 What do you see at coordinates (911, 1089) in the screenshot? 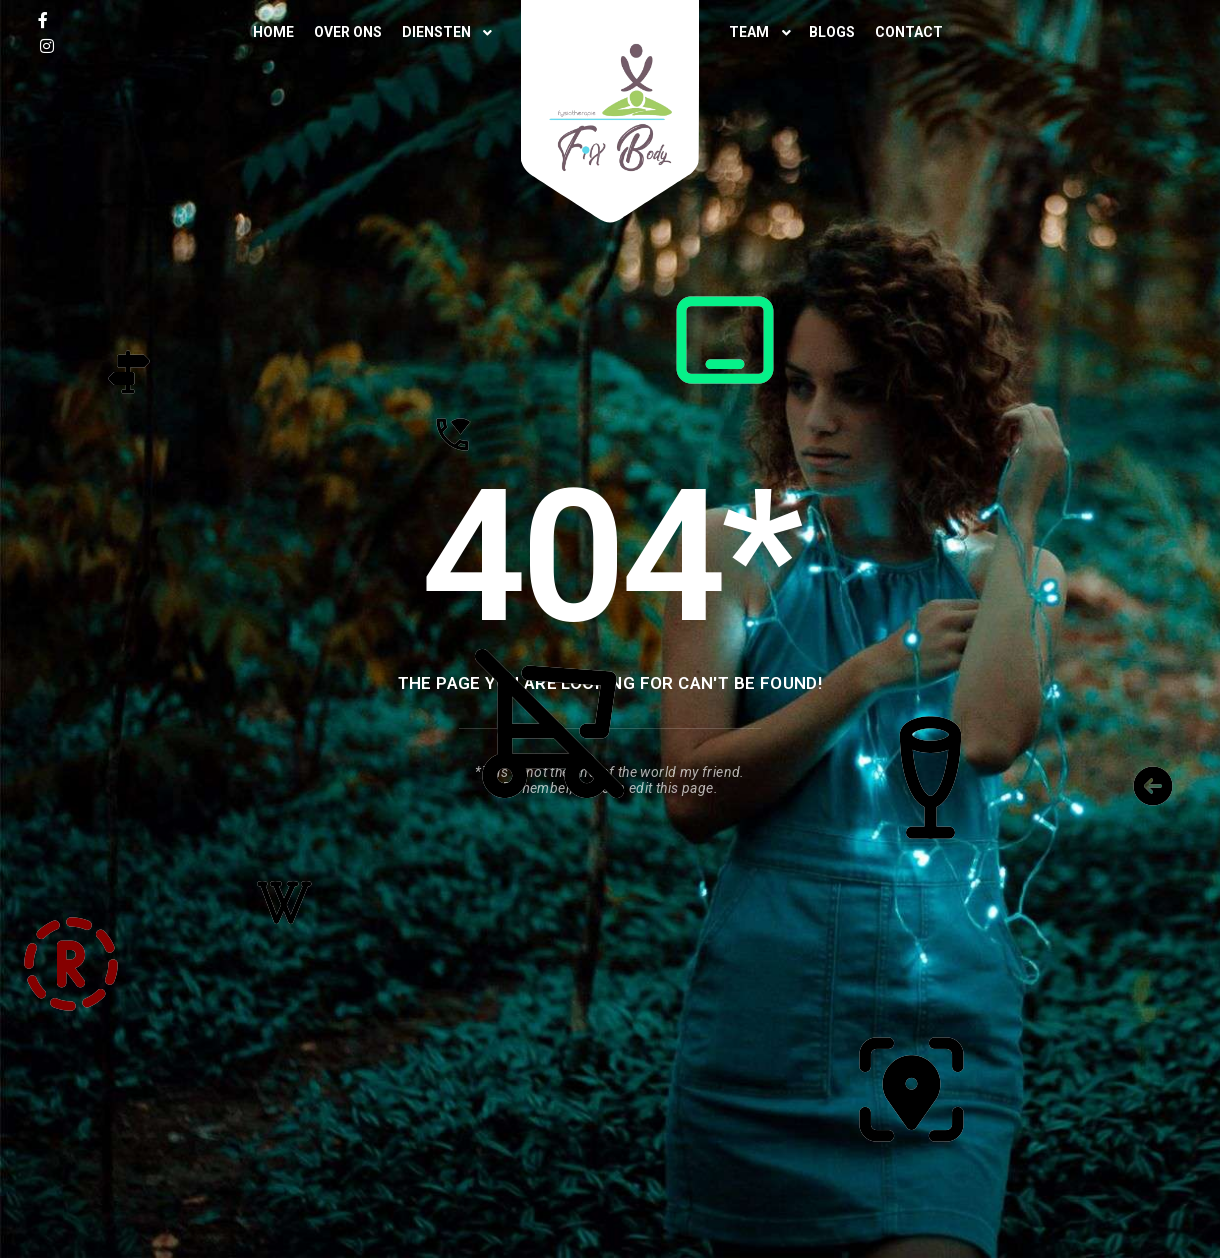
I see `activate live view mode for real-time location tracking` at bounding box center [911, 1089].